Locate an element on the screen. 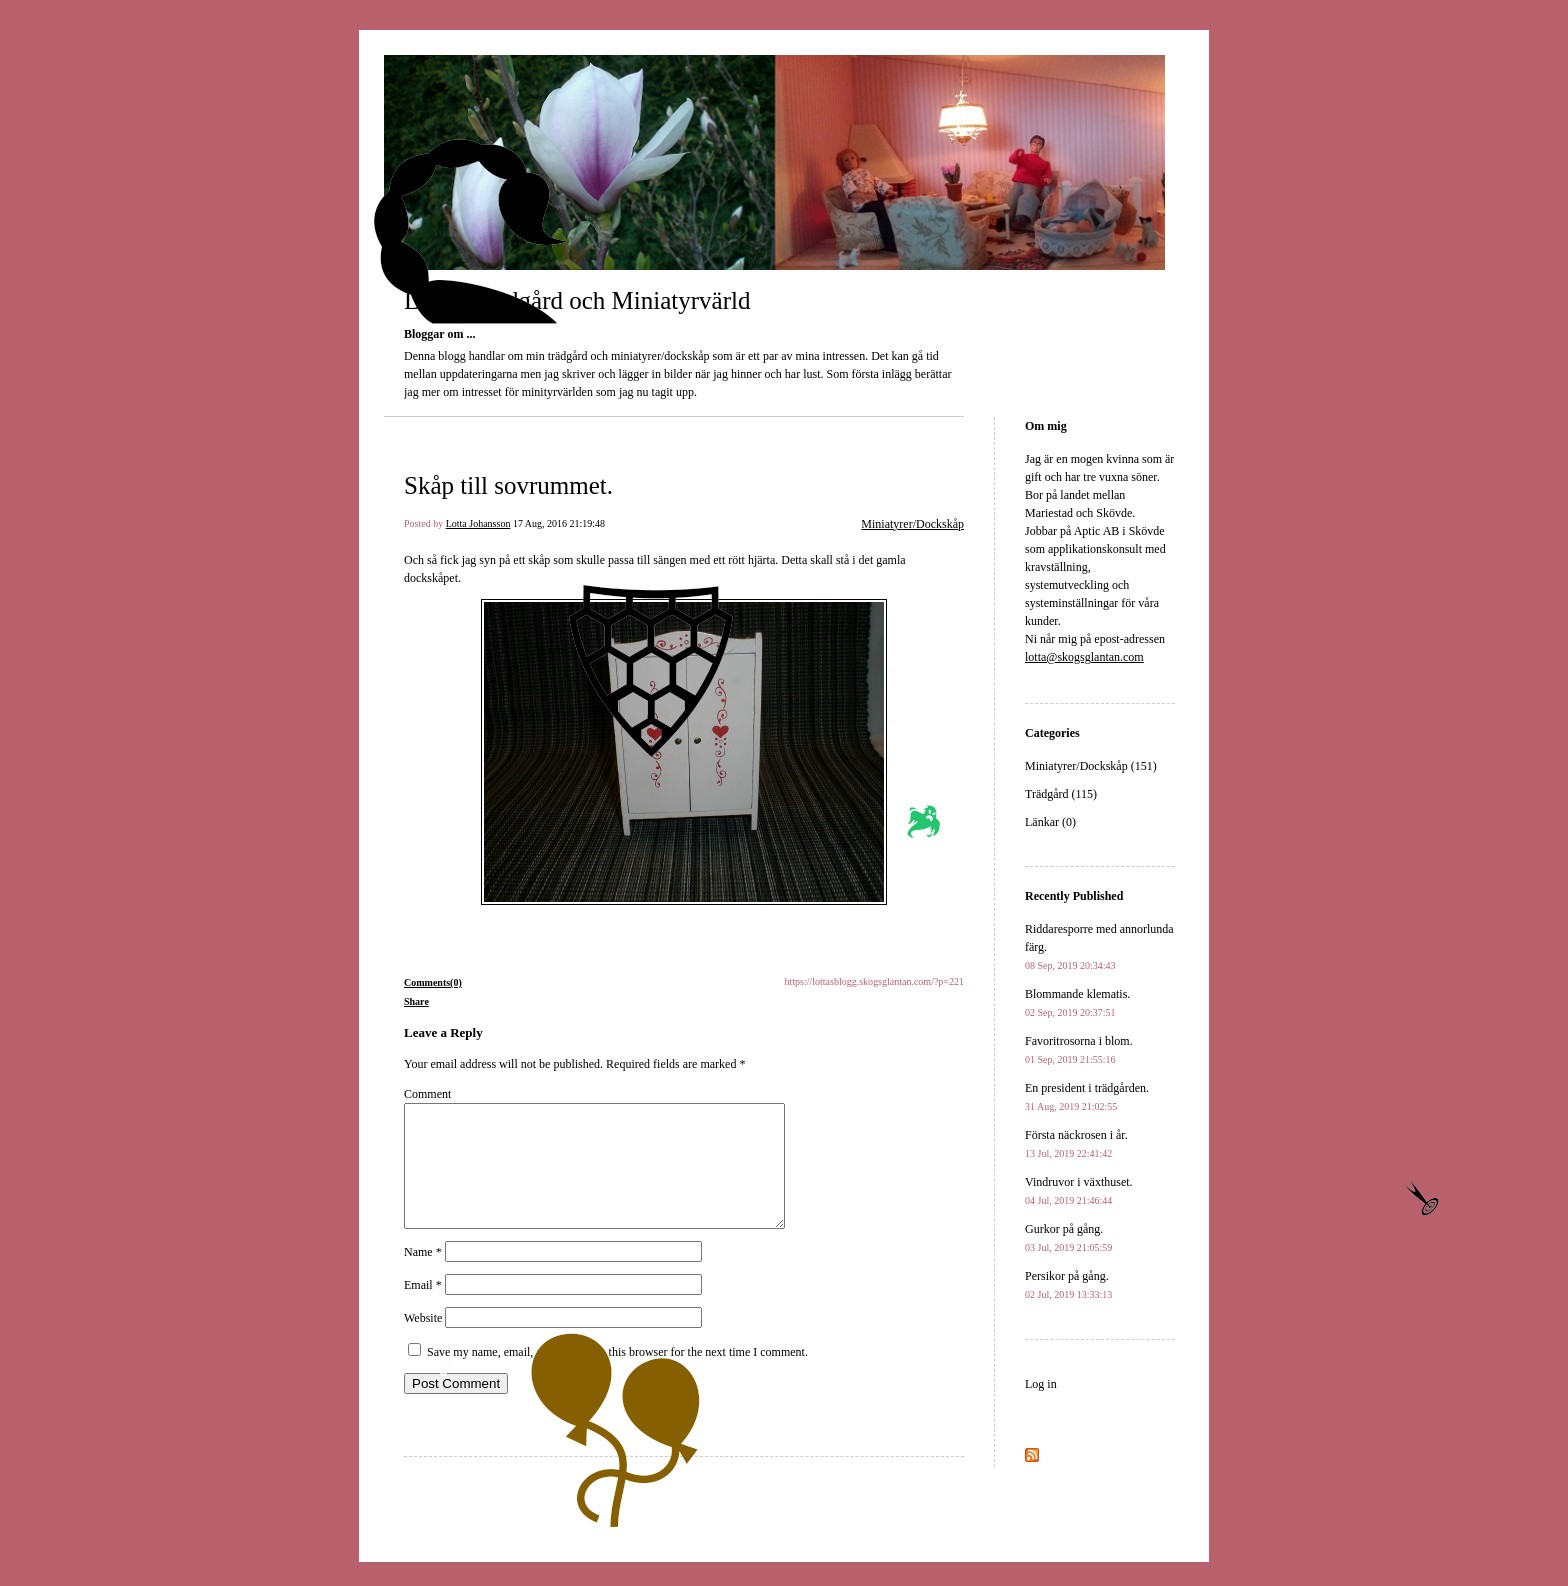 This screenshot has width=1568, height=1586. scorpion creature or enemy type in a game is located at coordinates (469, 225).